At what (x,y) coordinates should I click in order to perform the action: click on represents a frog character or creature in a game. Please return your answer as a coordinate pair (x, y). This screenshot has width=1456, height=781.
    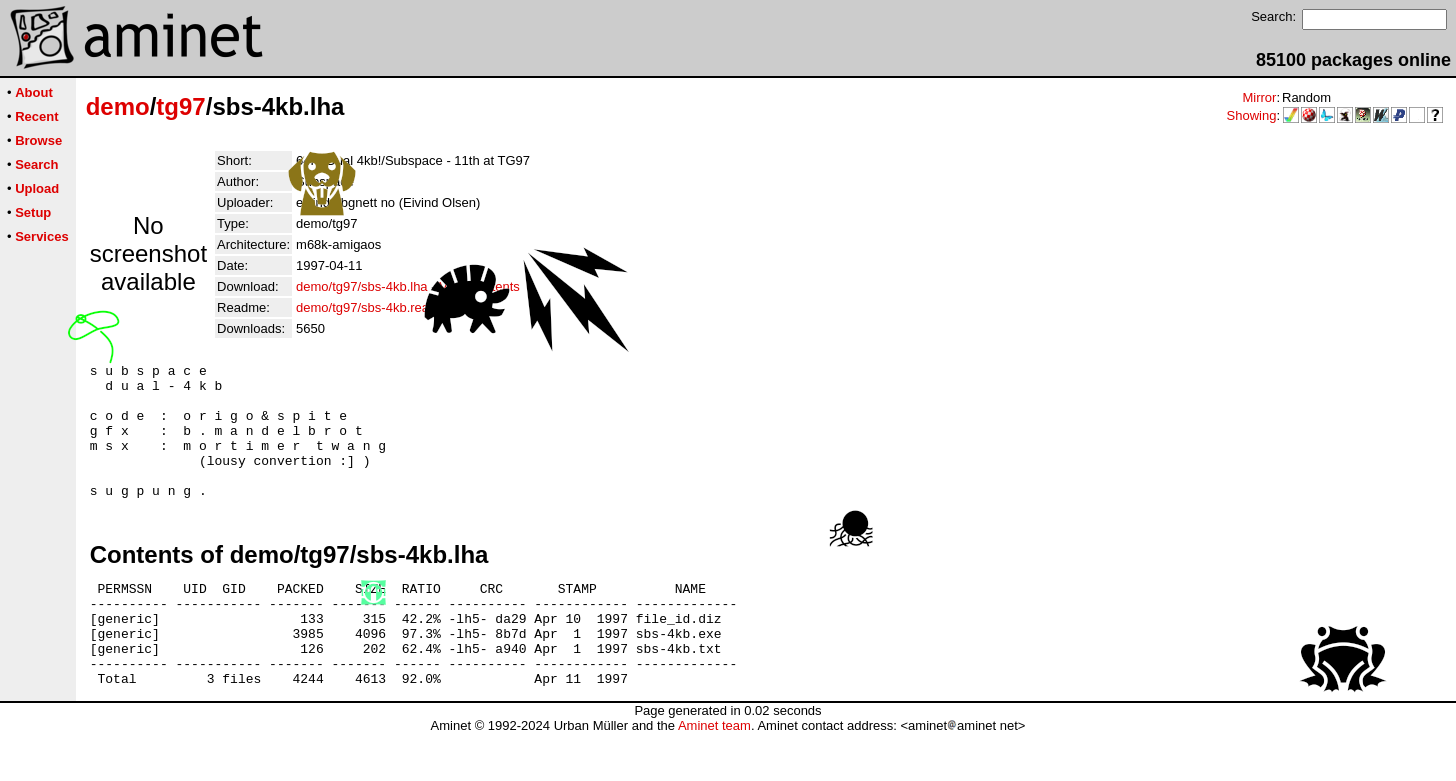
    Looking at the image, I should click on (1343, 657).